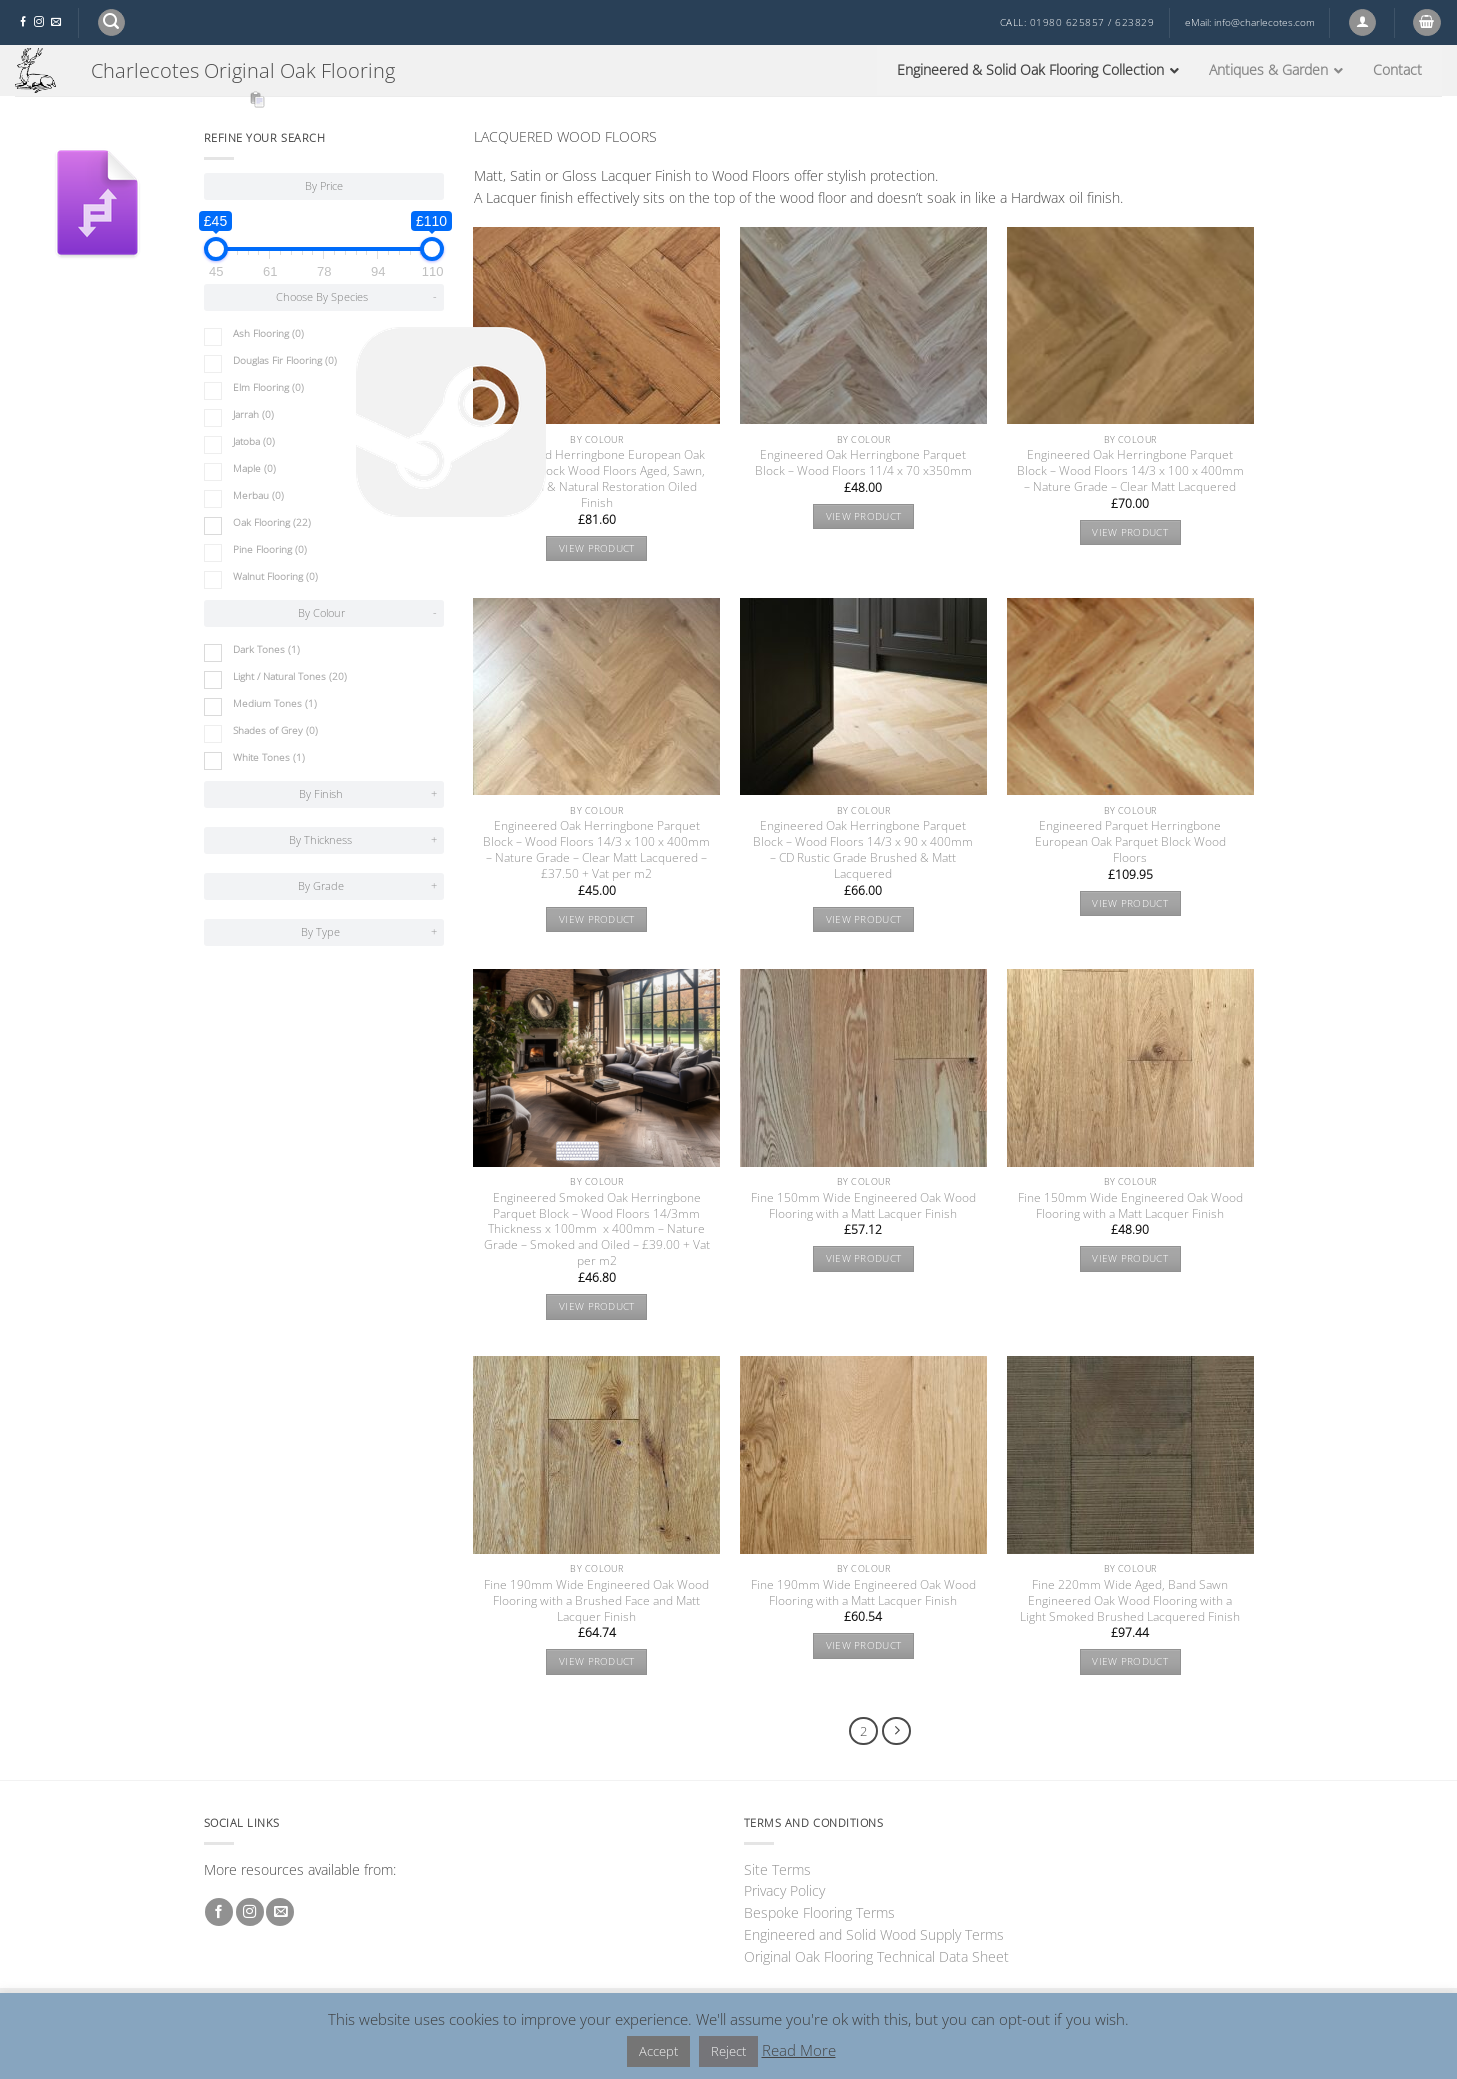 The image size is (1457, 2079). Describe the element at coordinates (451, 422) in the screenshot. I see `steam app status indicator in system tray` at that location.